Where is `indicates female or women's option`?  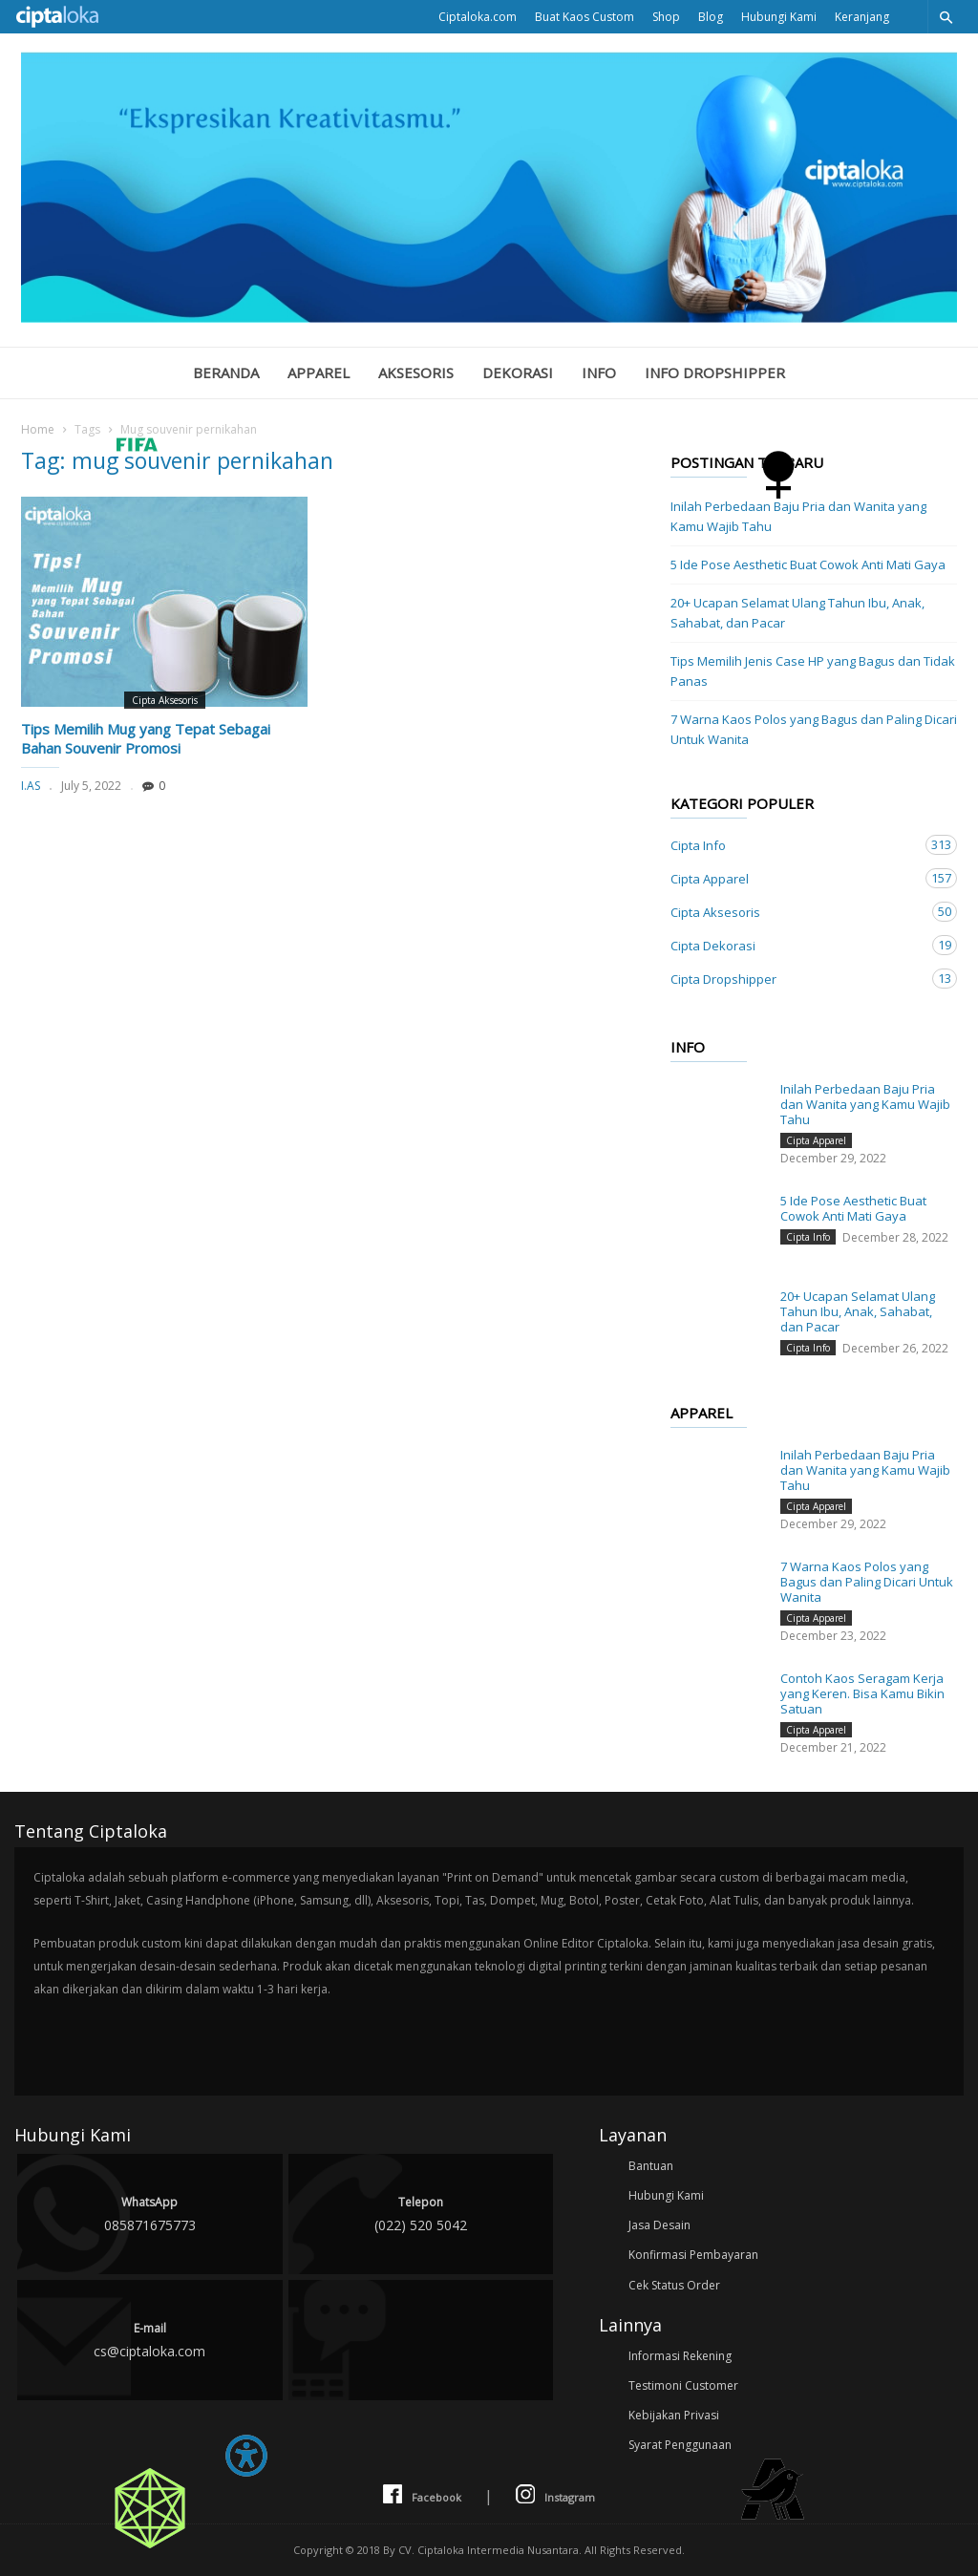
indicates female or women's option is located at coordinates (778, 474).